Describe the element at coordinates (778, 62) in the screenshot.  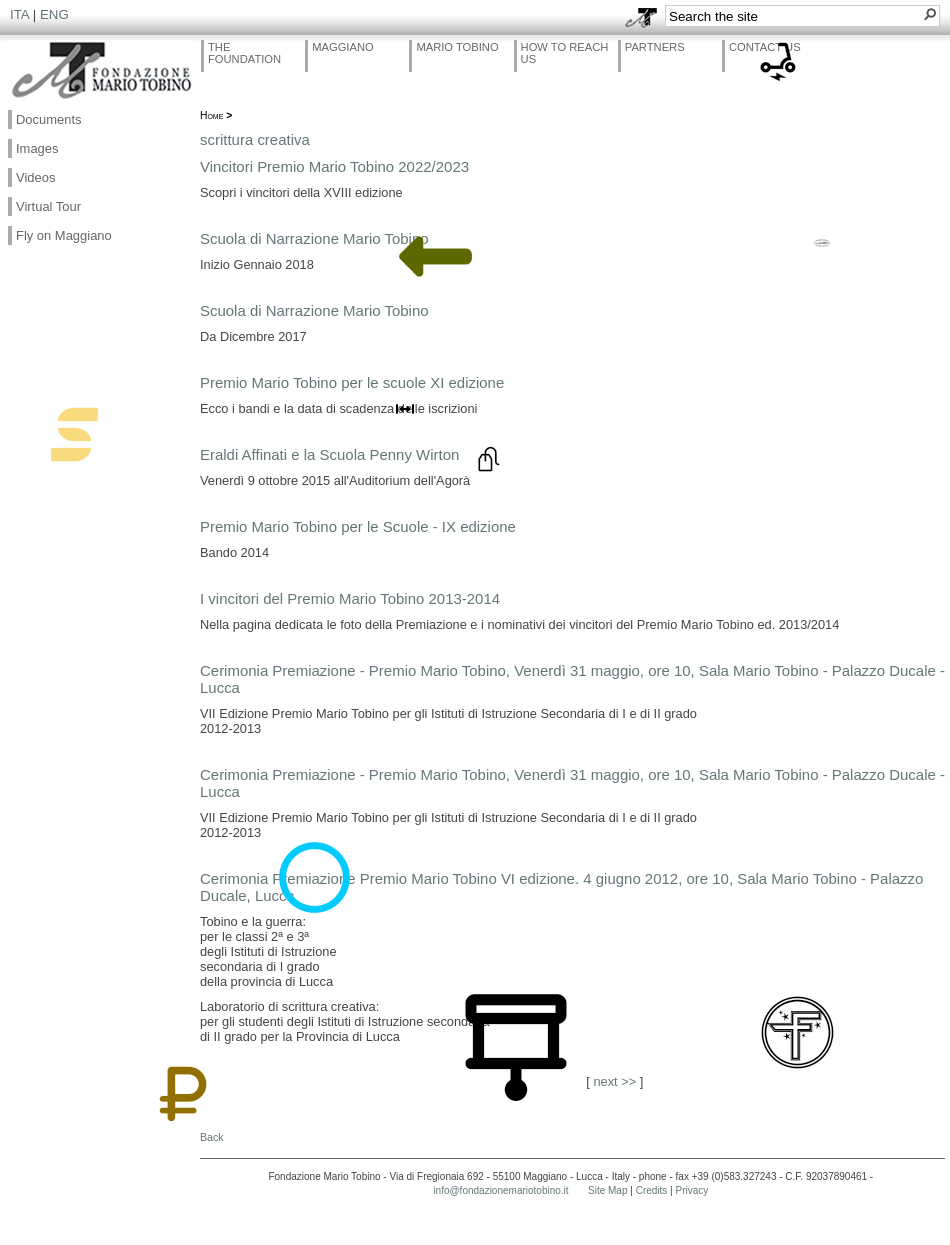
I see `find nearby electric scooter rentals` at that location.